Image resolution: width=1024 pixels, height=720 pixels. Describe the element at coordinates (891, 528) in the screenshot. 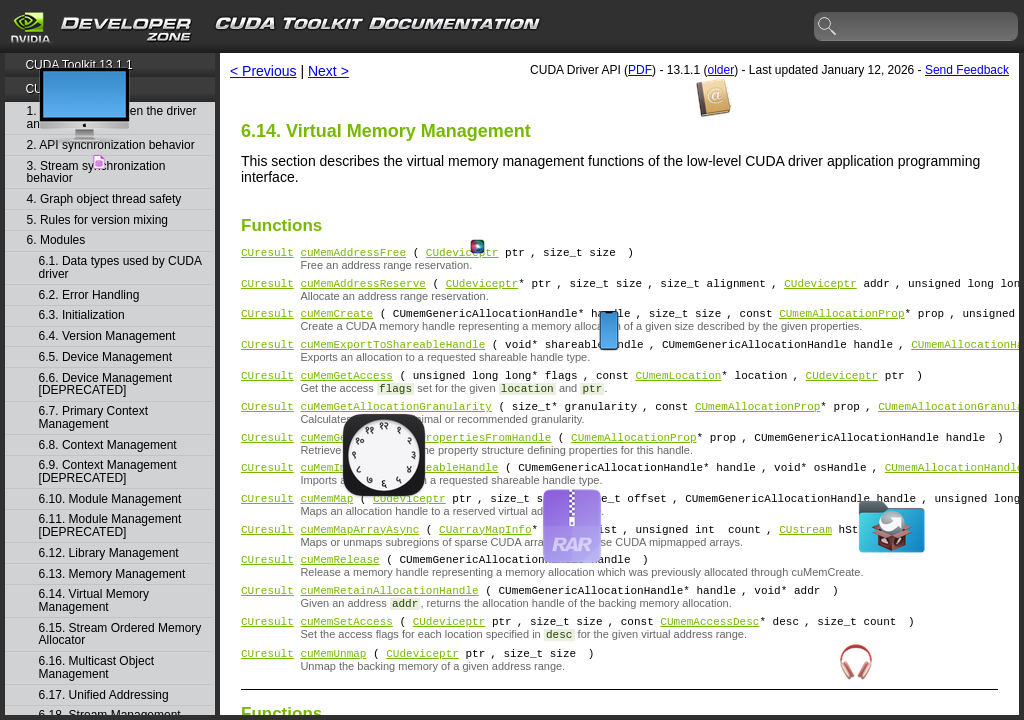

I see `folder containing portableapps packages` at that location.